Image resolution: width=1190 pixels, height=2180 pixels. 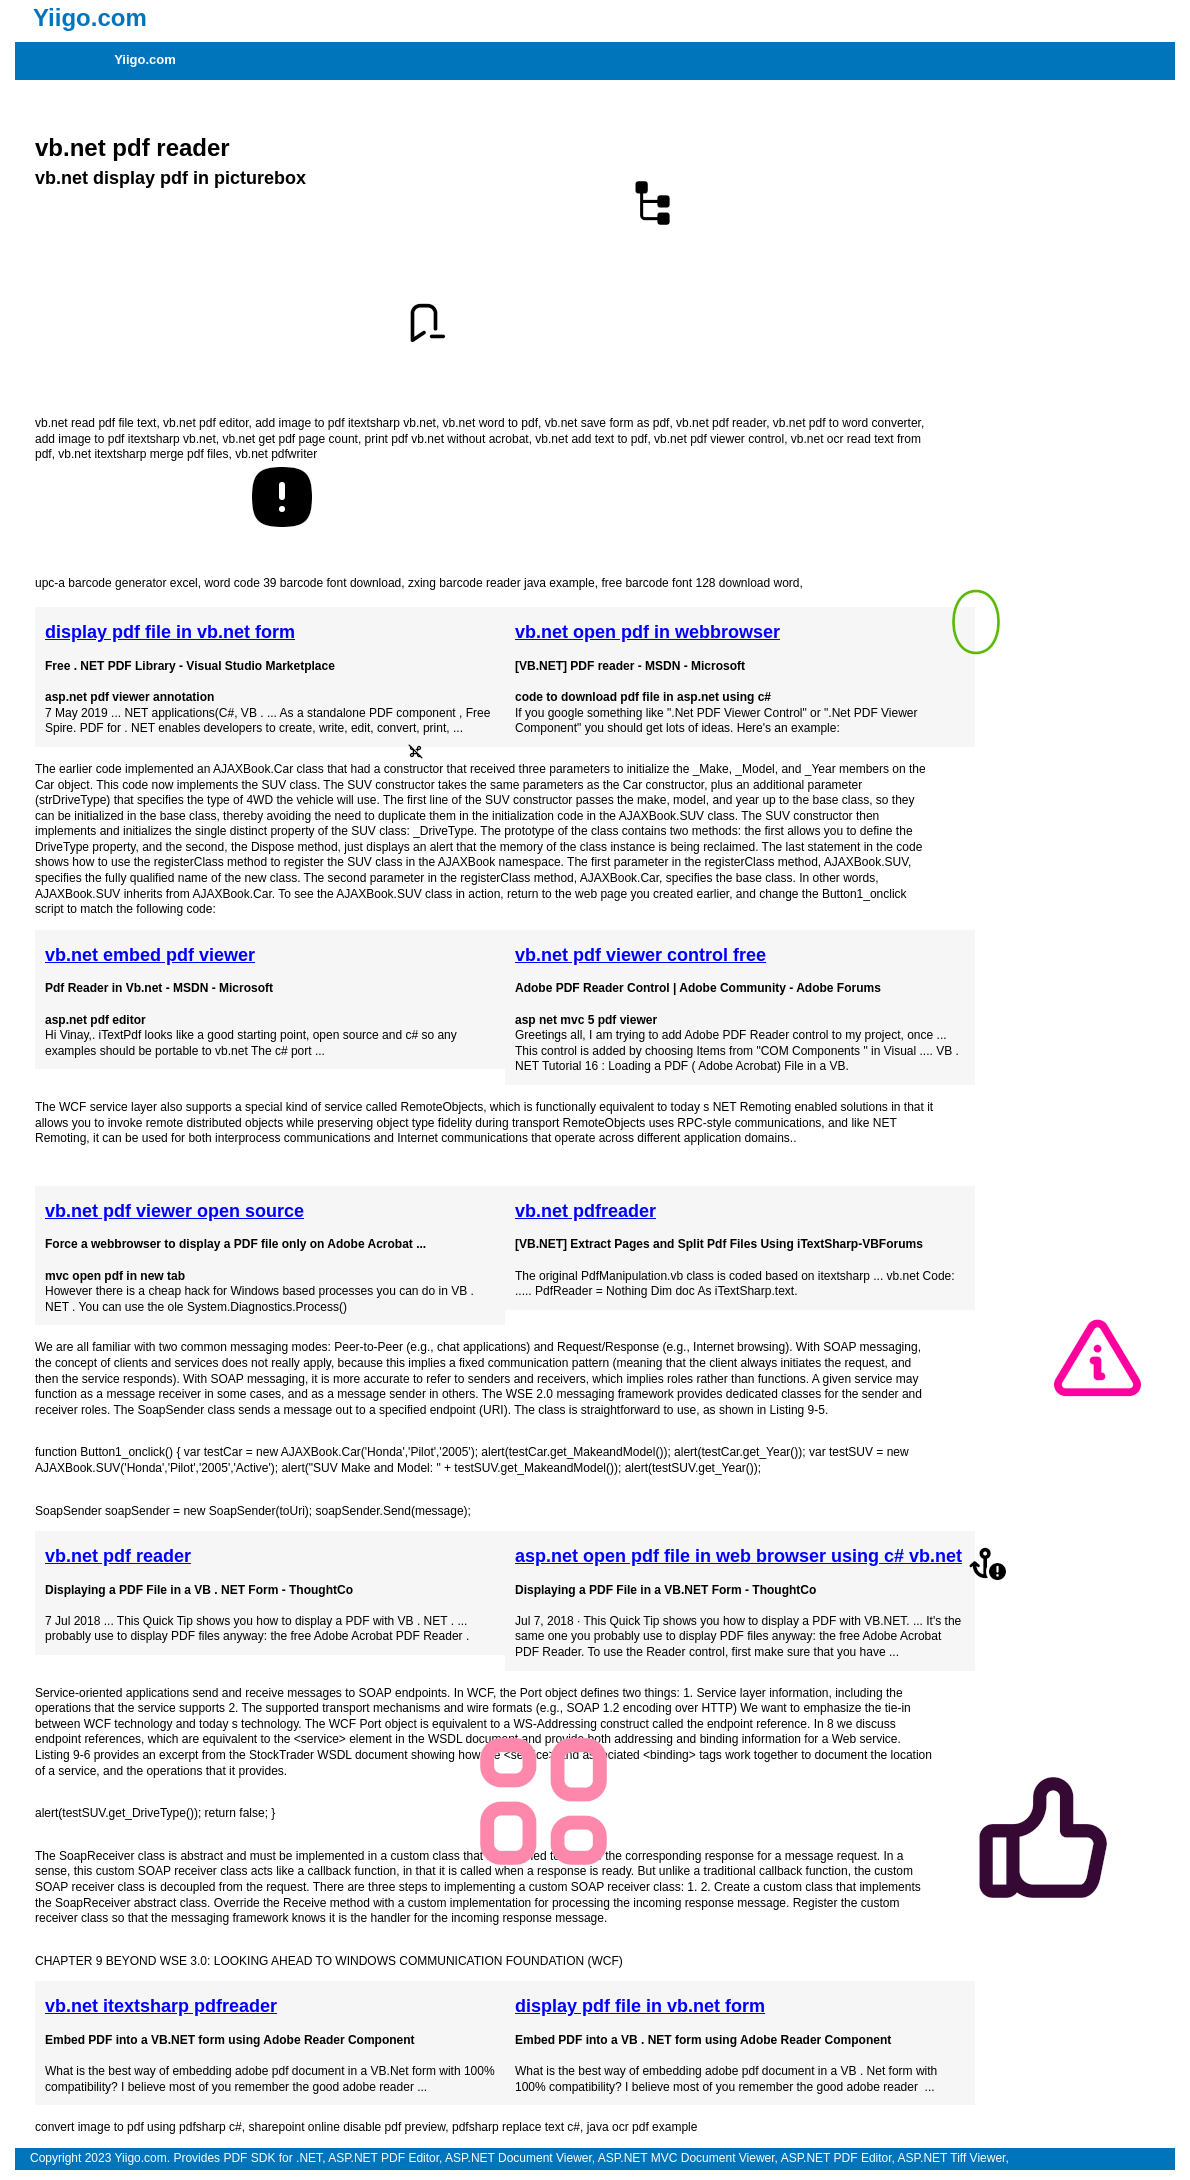 I want to click on anchor point warning or error, so click(x=987, y=1563).